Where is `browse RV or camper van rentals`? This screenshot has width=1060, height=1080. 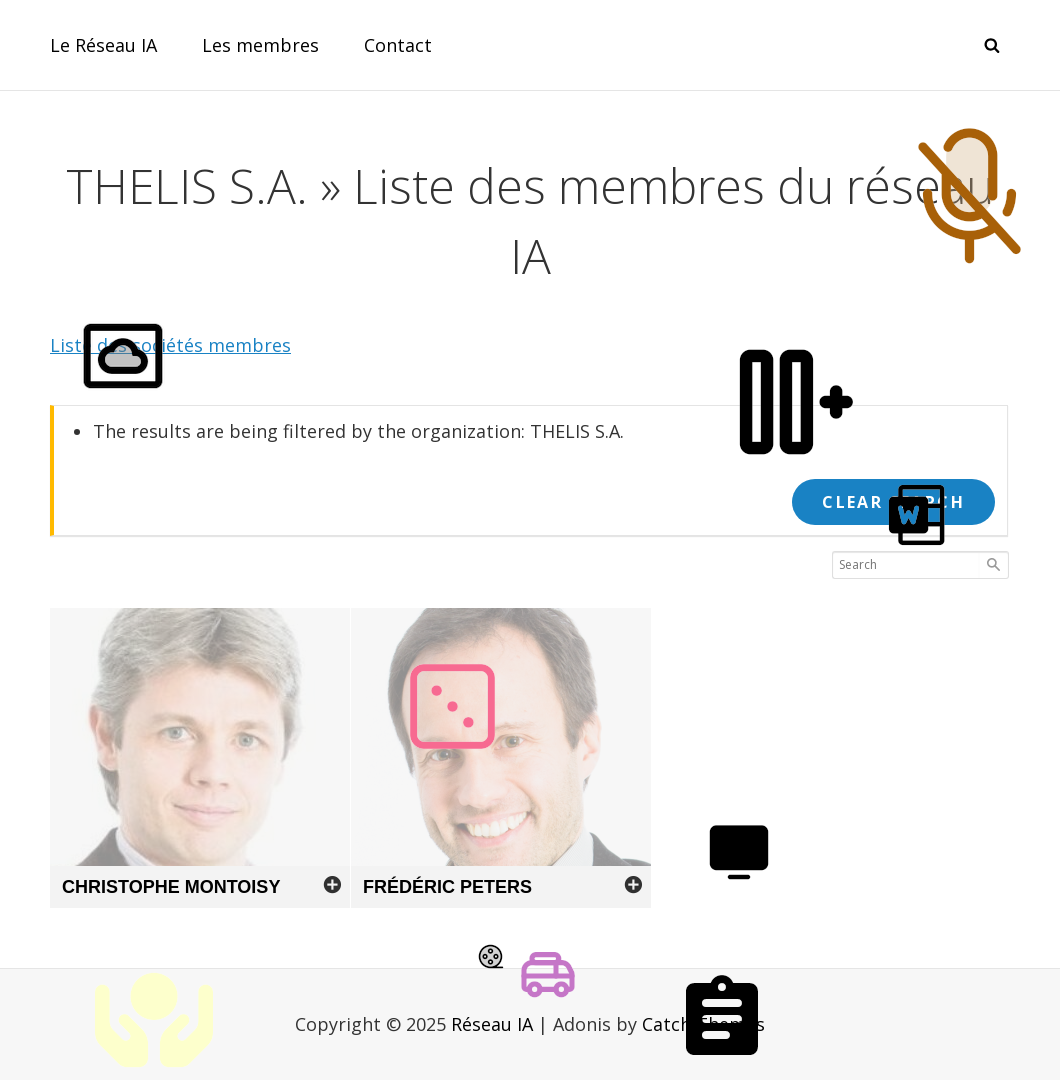 browse RV or camper van rentals is located at coordinates (548, 976).